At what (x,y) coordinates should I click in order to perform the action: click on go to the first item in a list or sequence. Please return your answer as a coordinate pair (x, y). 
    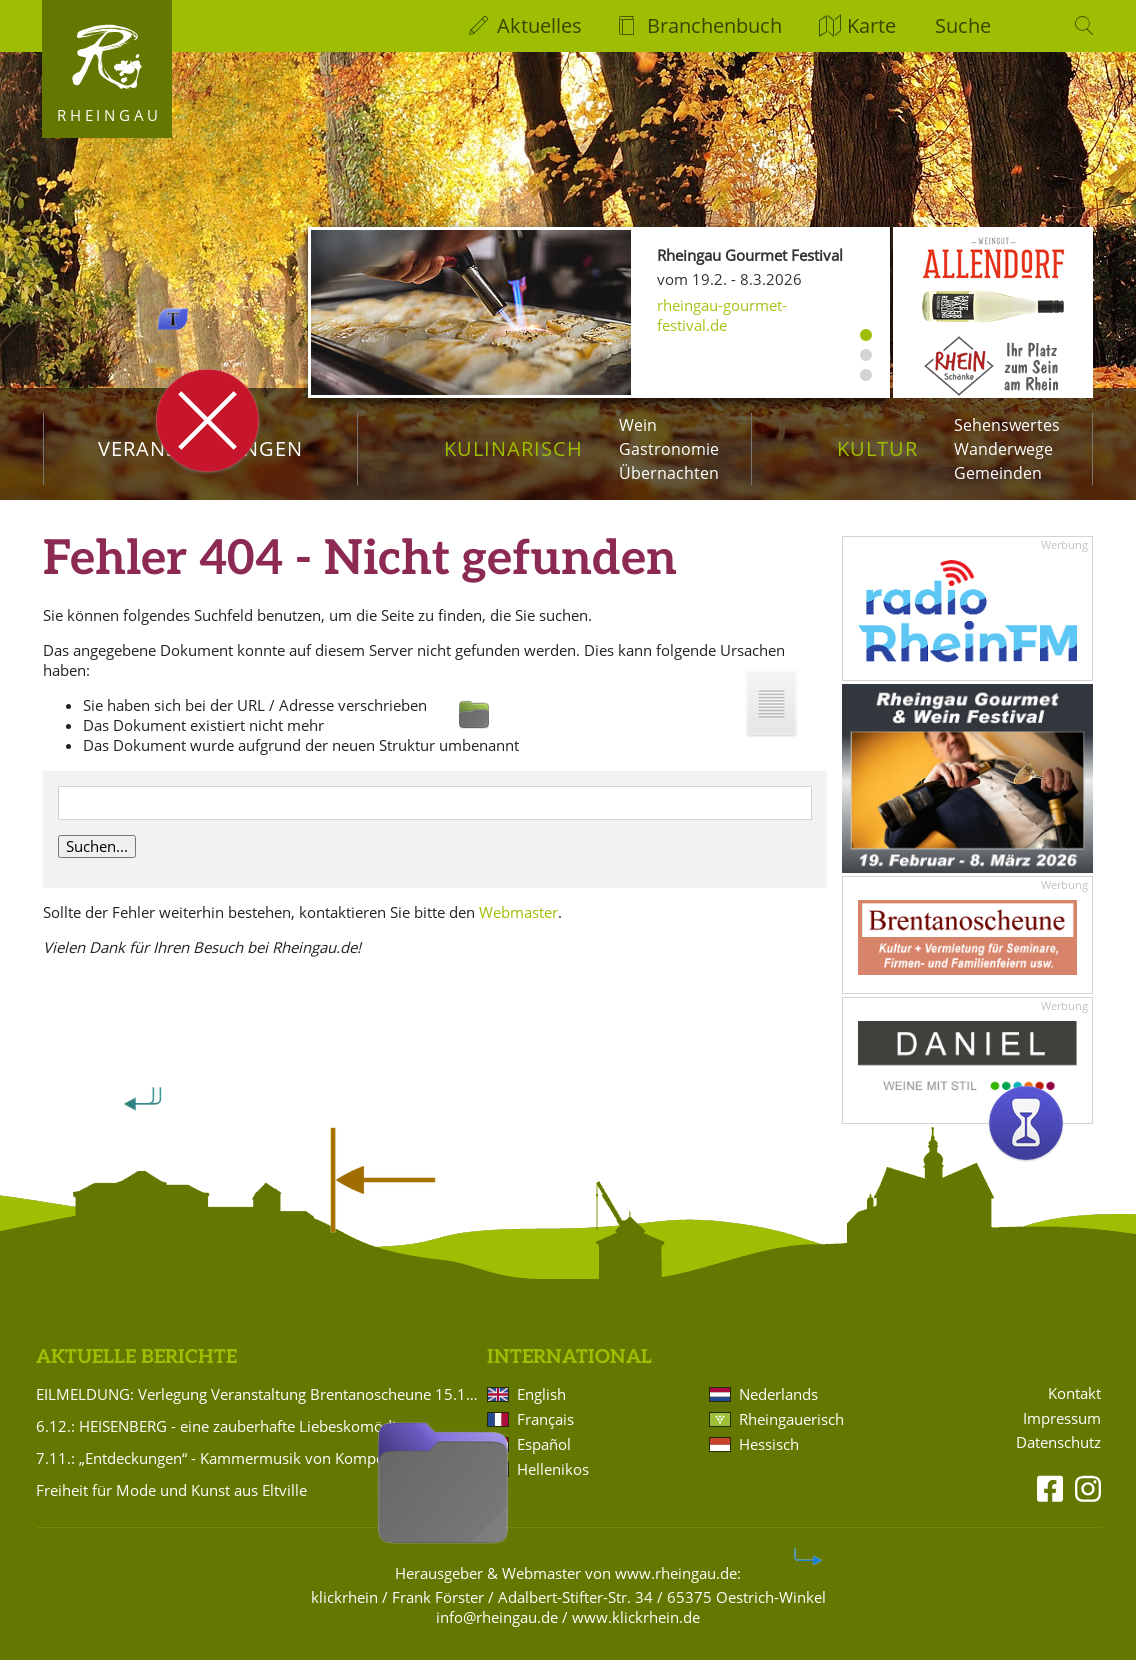
    Looking at the image, I should click on (383, 1180).